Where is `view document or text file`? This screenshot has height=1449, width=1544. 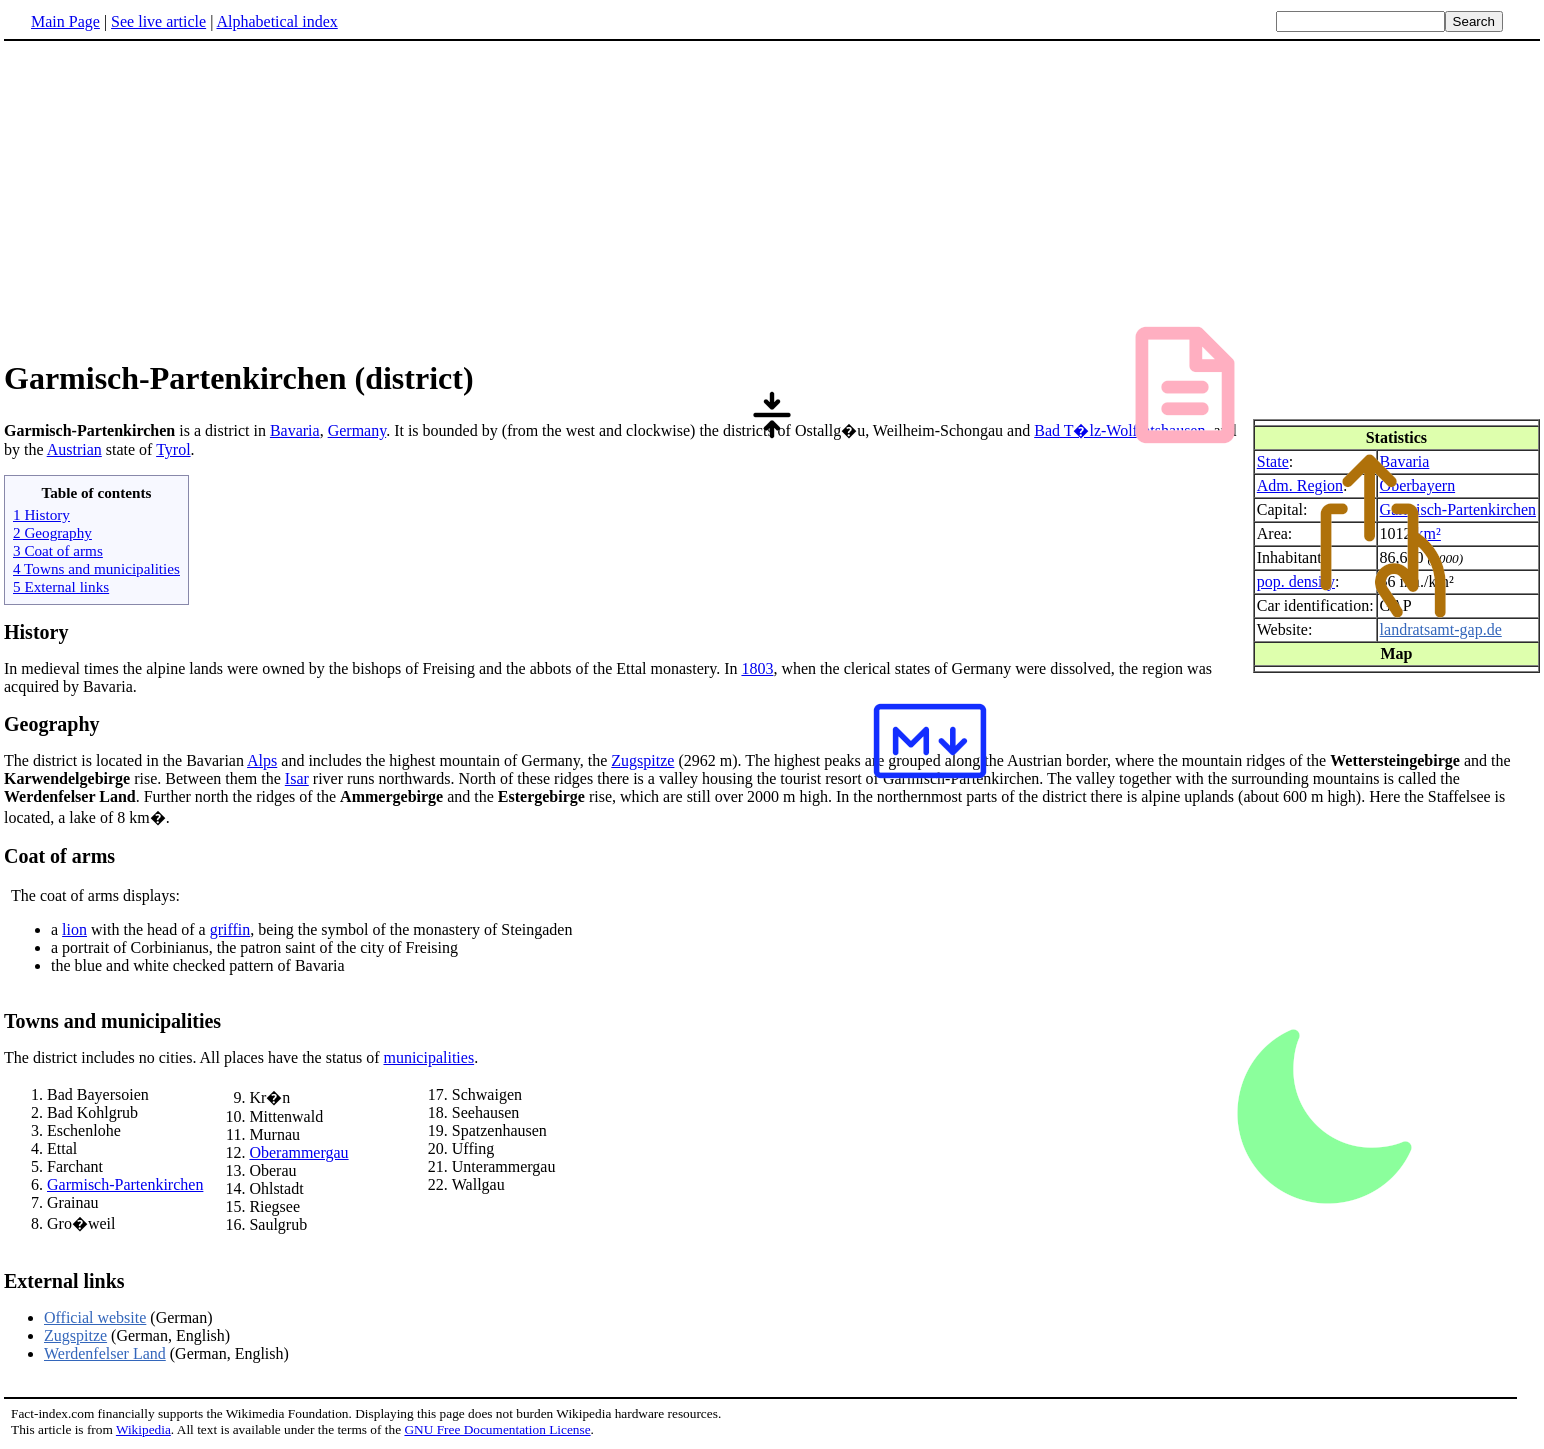
view document or text file is located at coordinates (1185, 385).